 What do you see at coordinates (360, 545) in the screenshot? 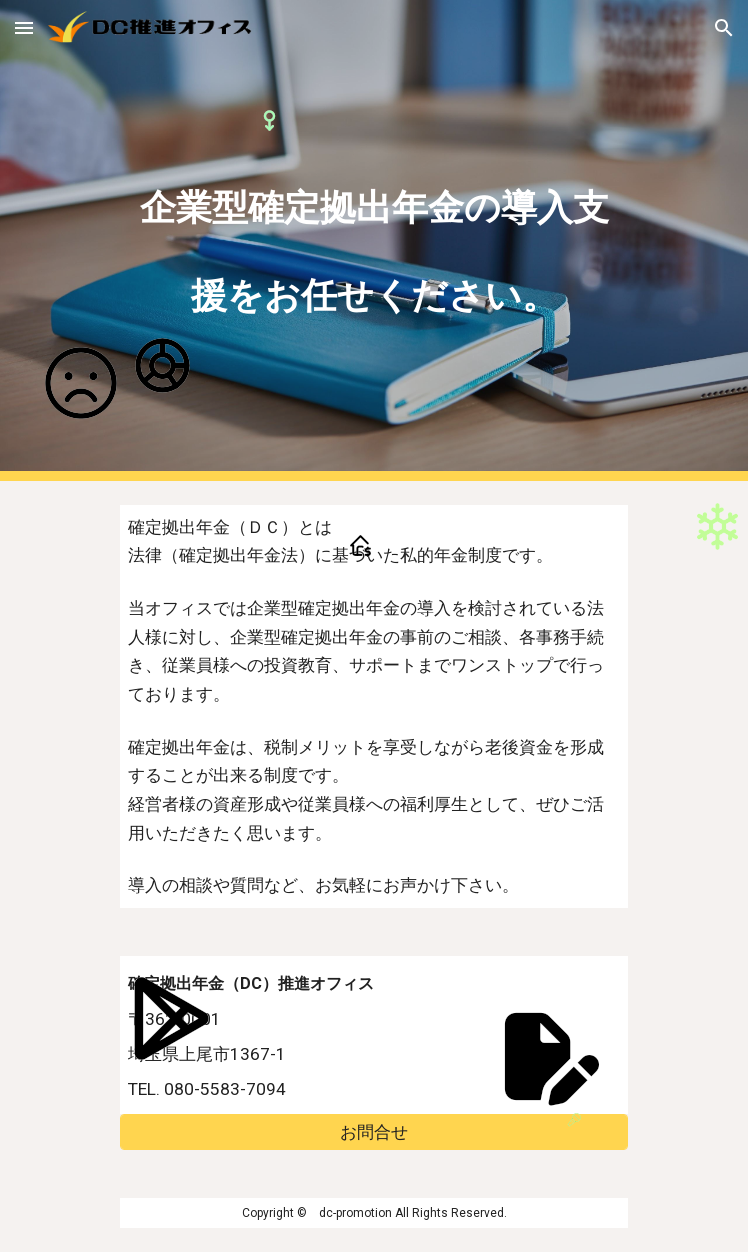
I see `view home financing or mortgage options` at bounding box center [360, 545].